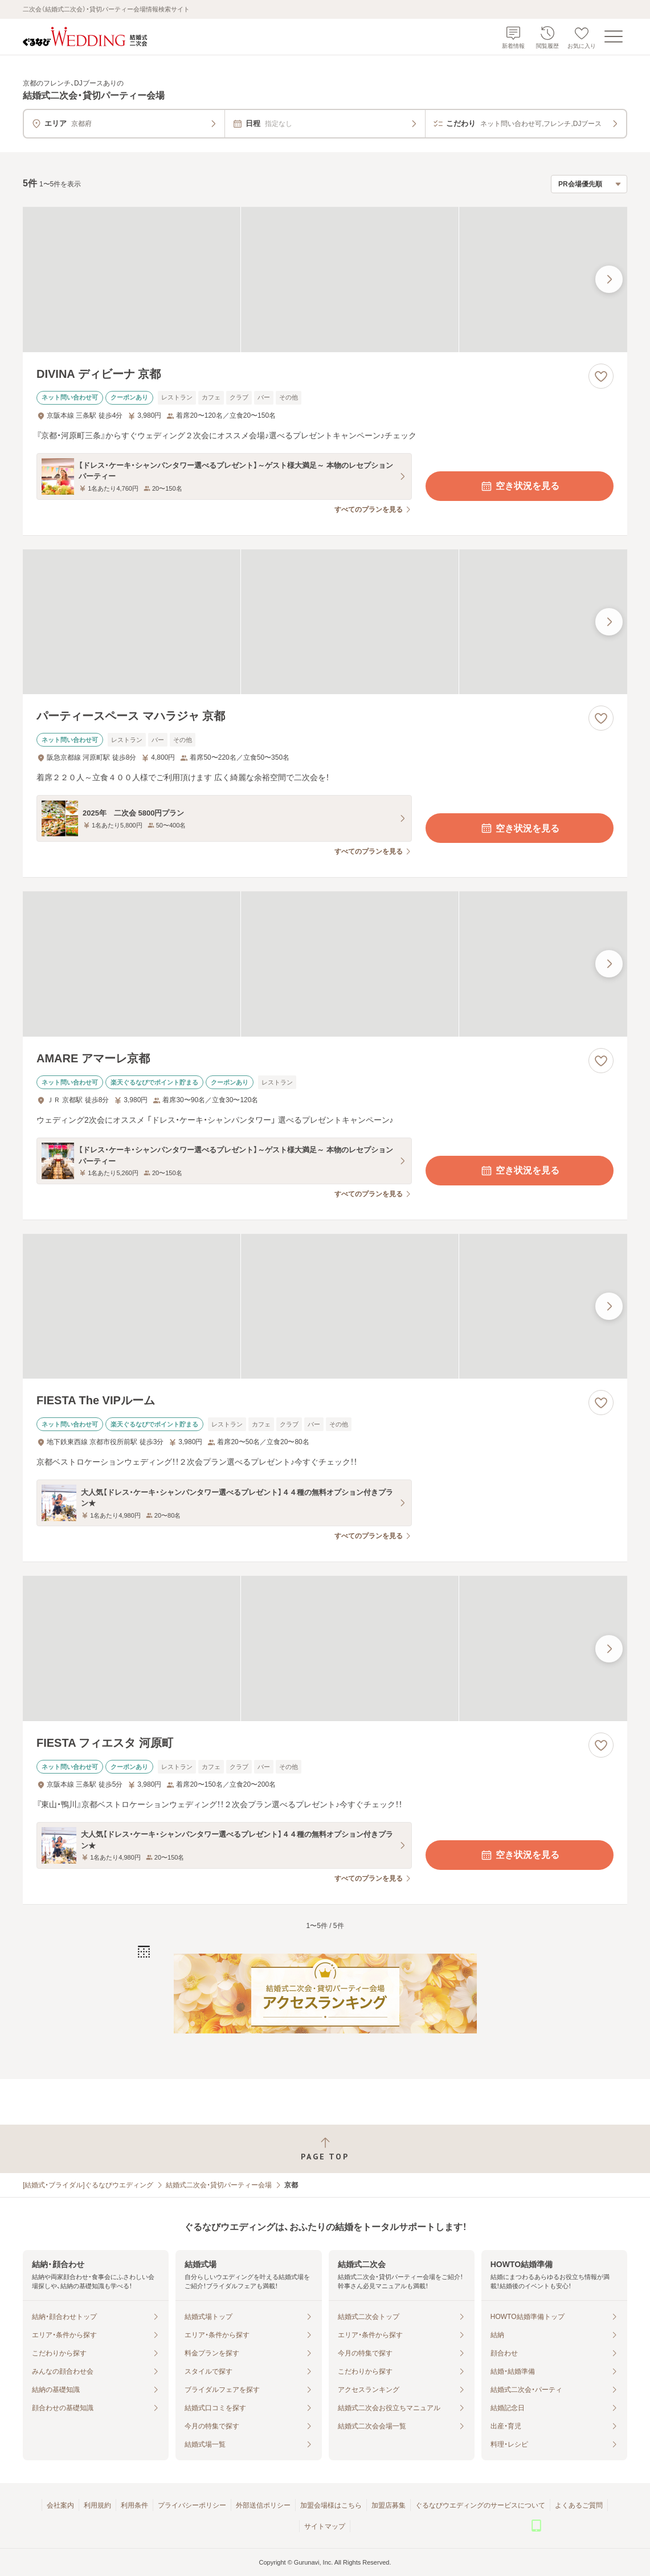  I want to click on apply border to top edge of selection, so click(144, 1951).